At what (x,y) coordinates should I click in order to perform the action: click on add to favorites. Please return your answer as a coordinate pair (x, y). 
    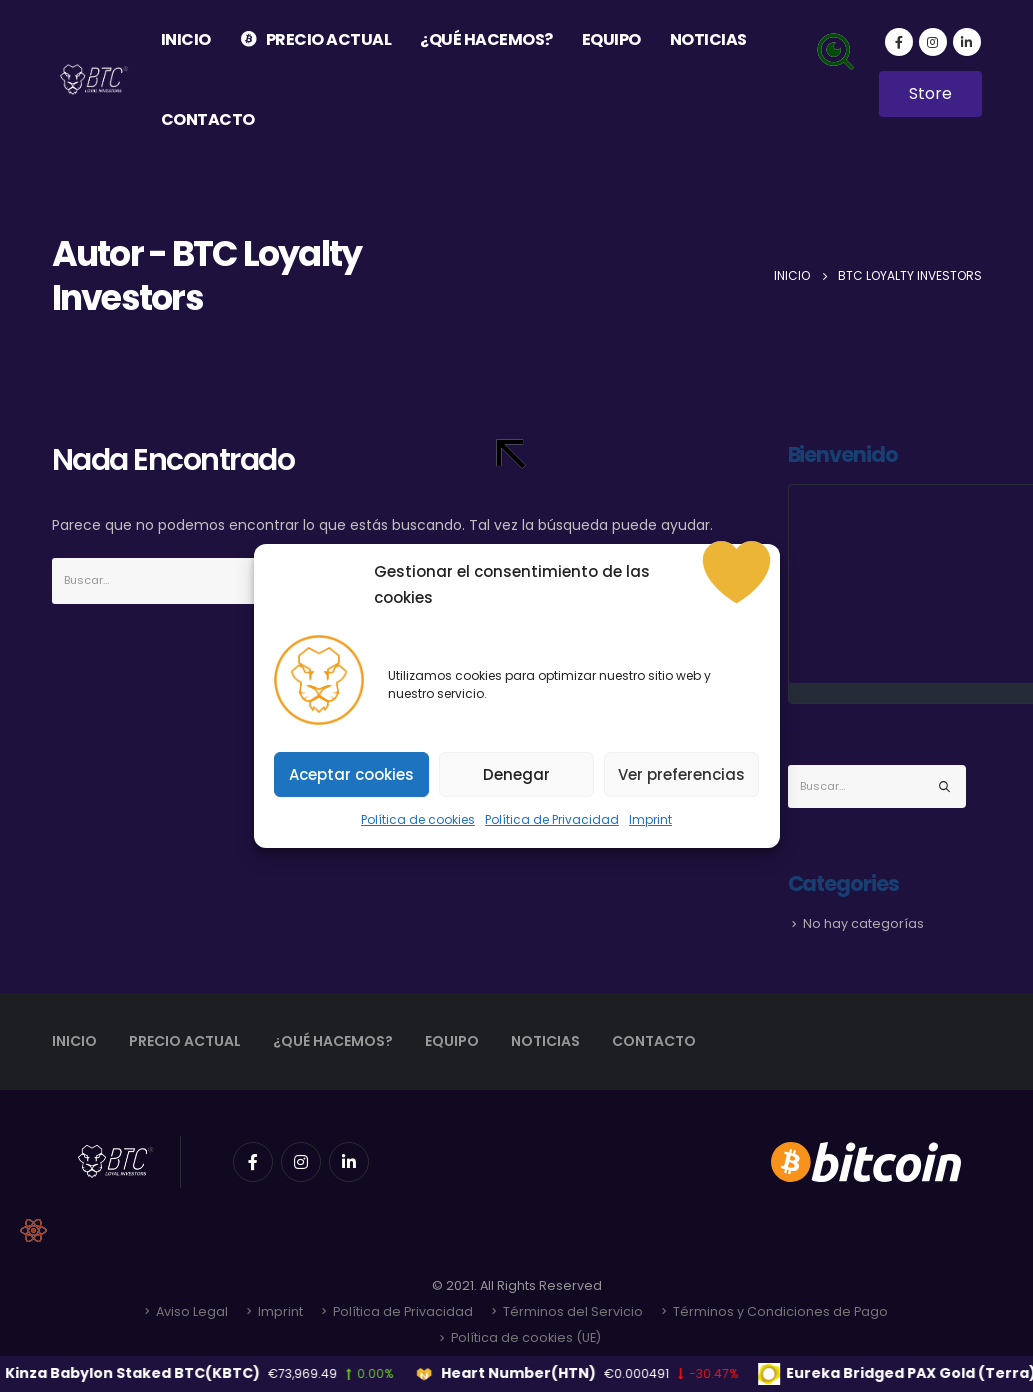
    Looking at the image, I should click on (736, 571).